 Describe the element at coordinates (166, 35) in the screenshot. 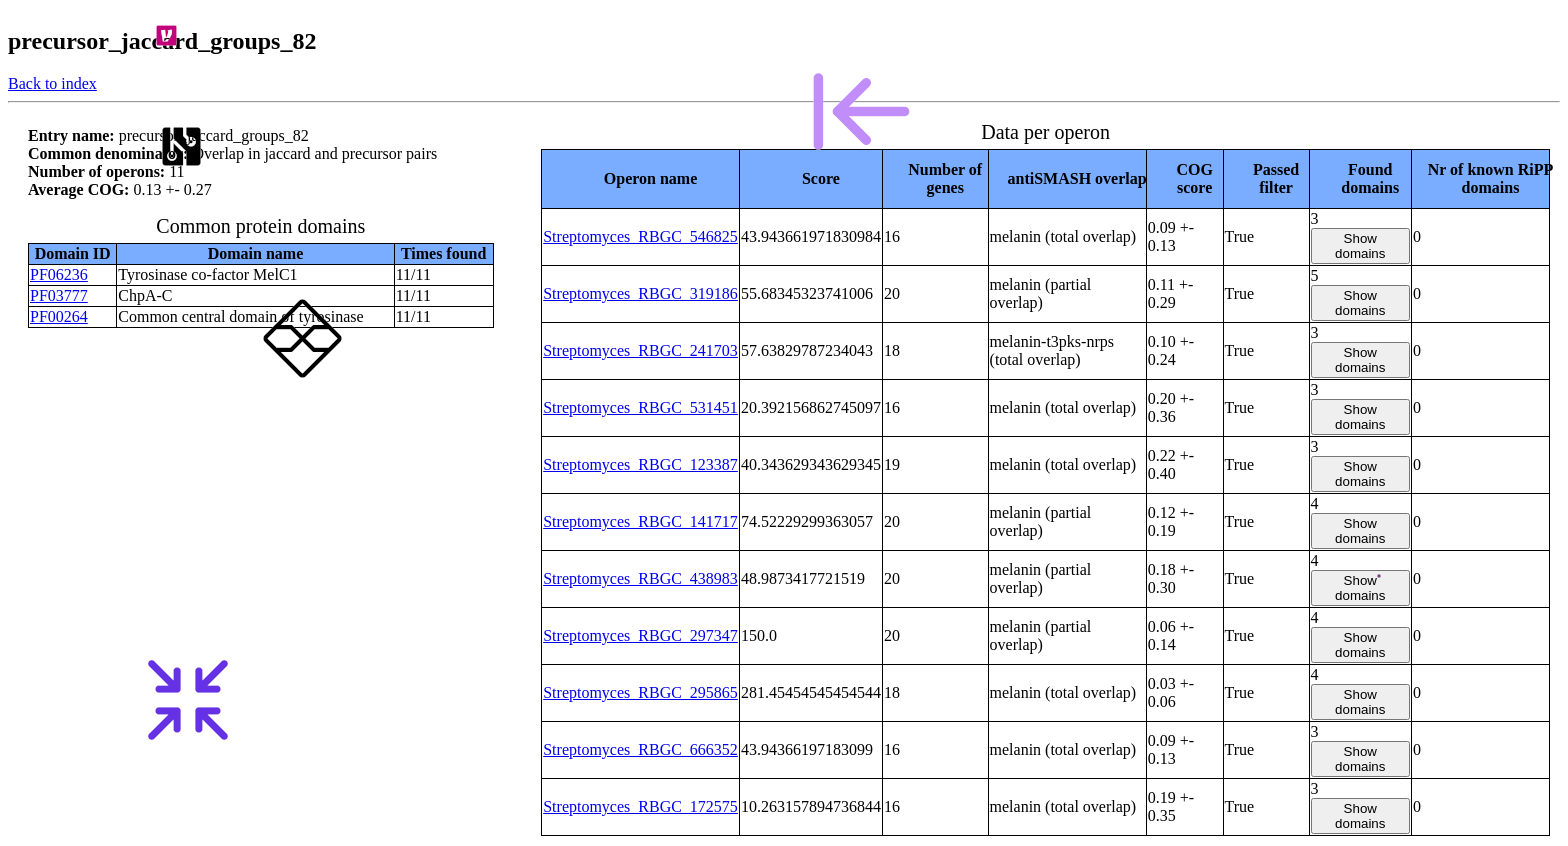

I see `open Venmo app` at that location.